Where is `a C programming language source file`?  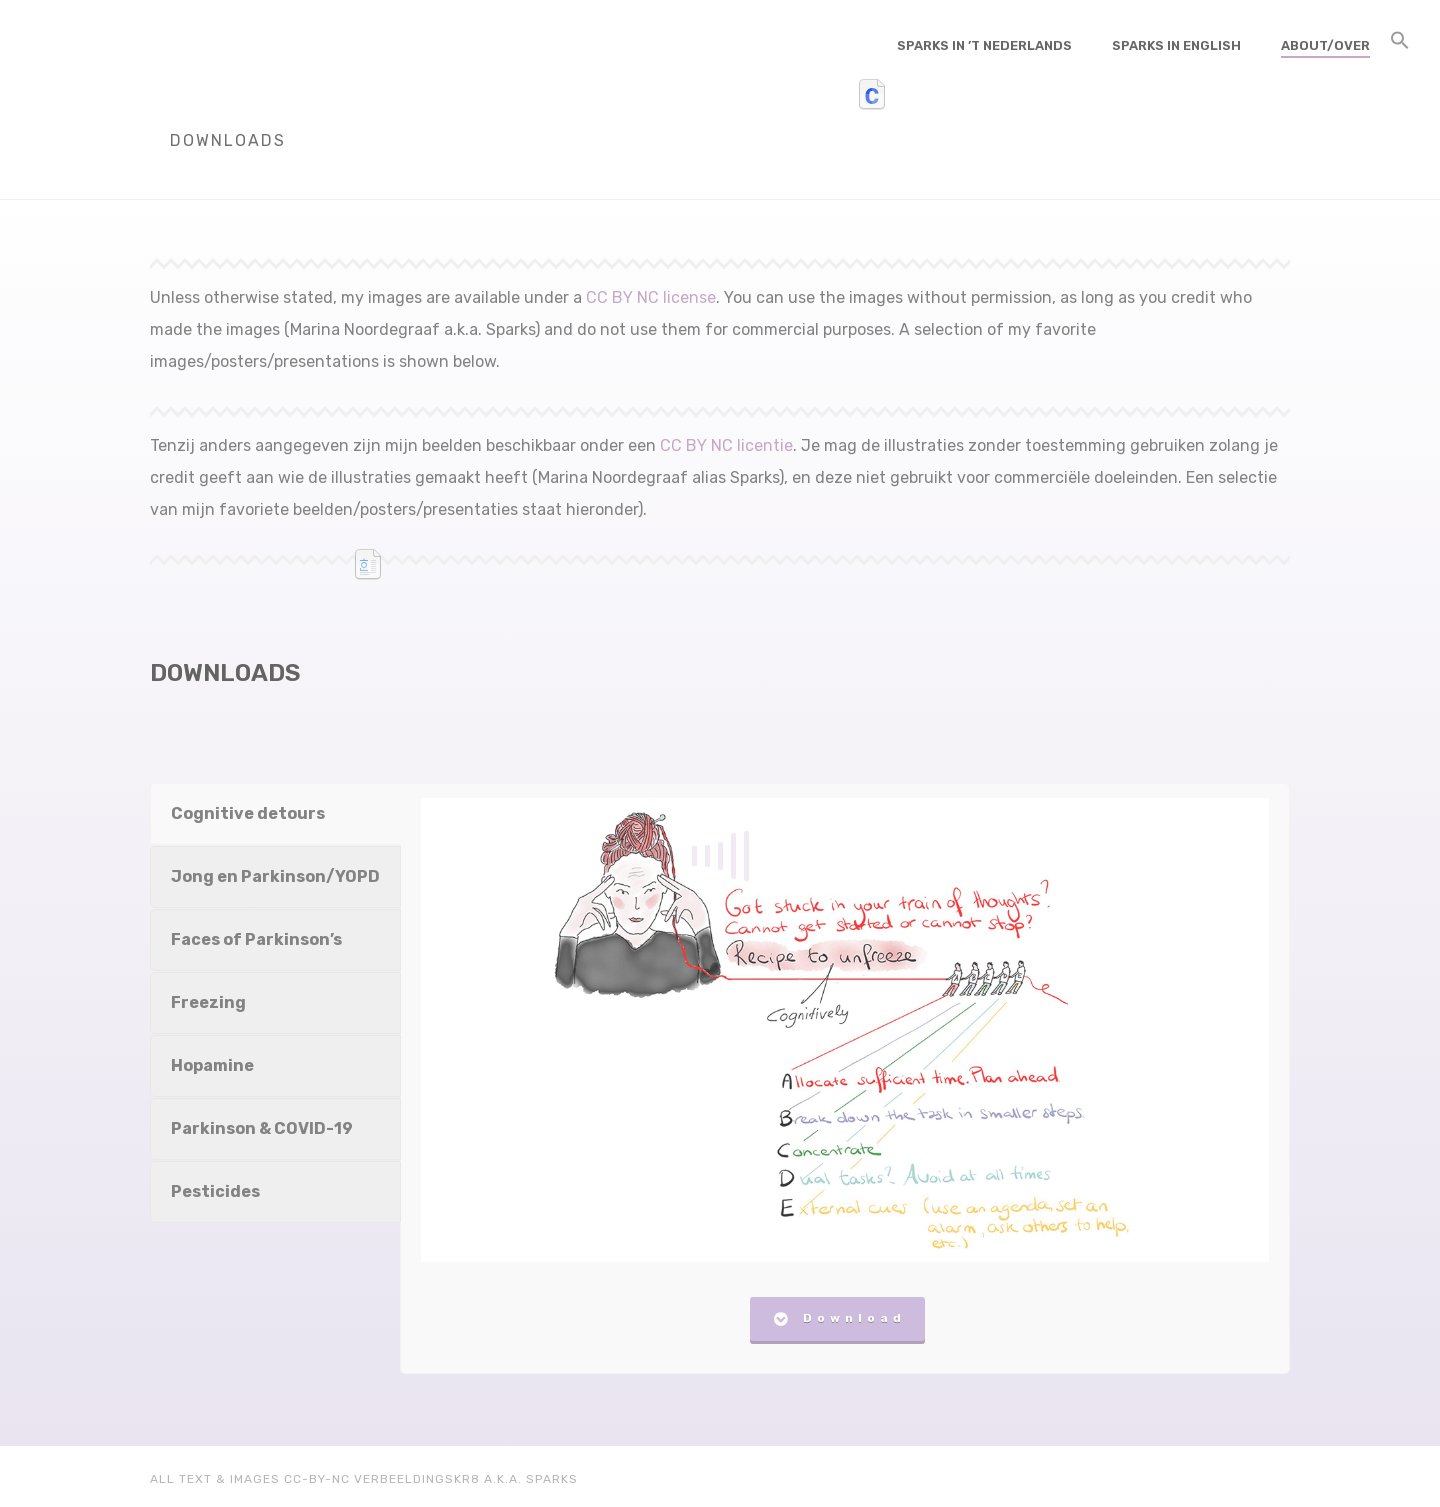 a C programming language source file is located at coordinates (872, 94).